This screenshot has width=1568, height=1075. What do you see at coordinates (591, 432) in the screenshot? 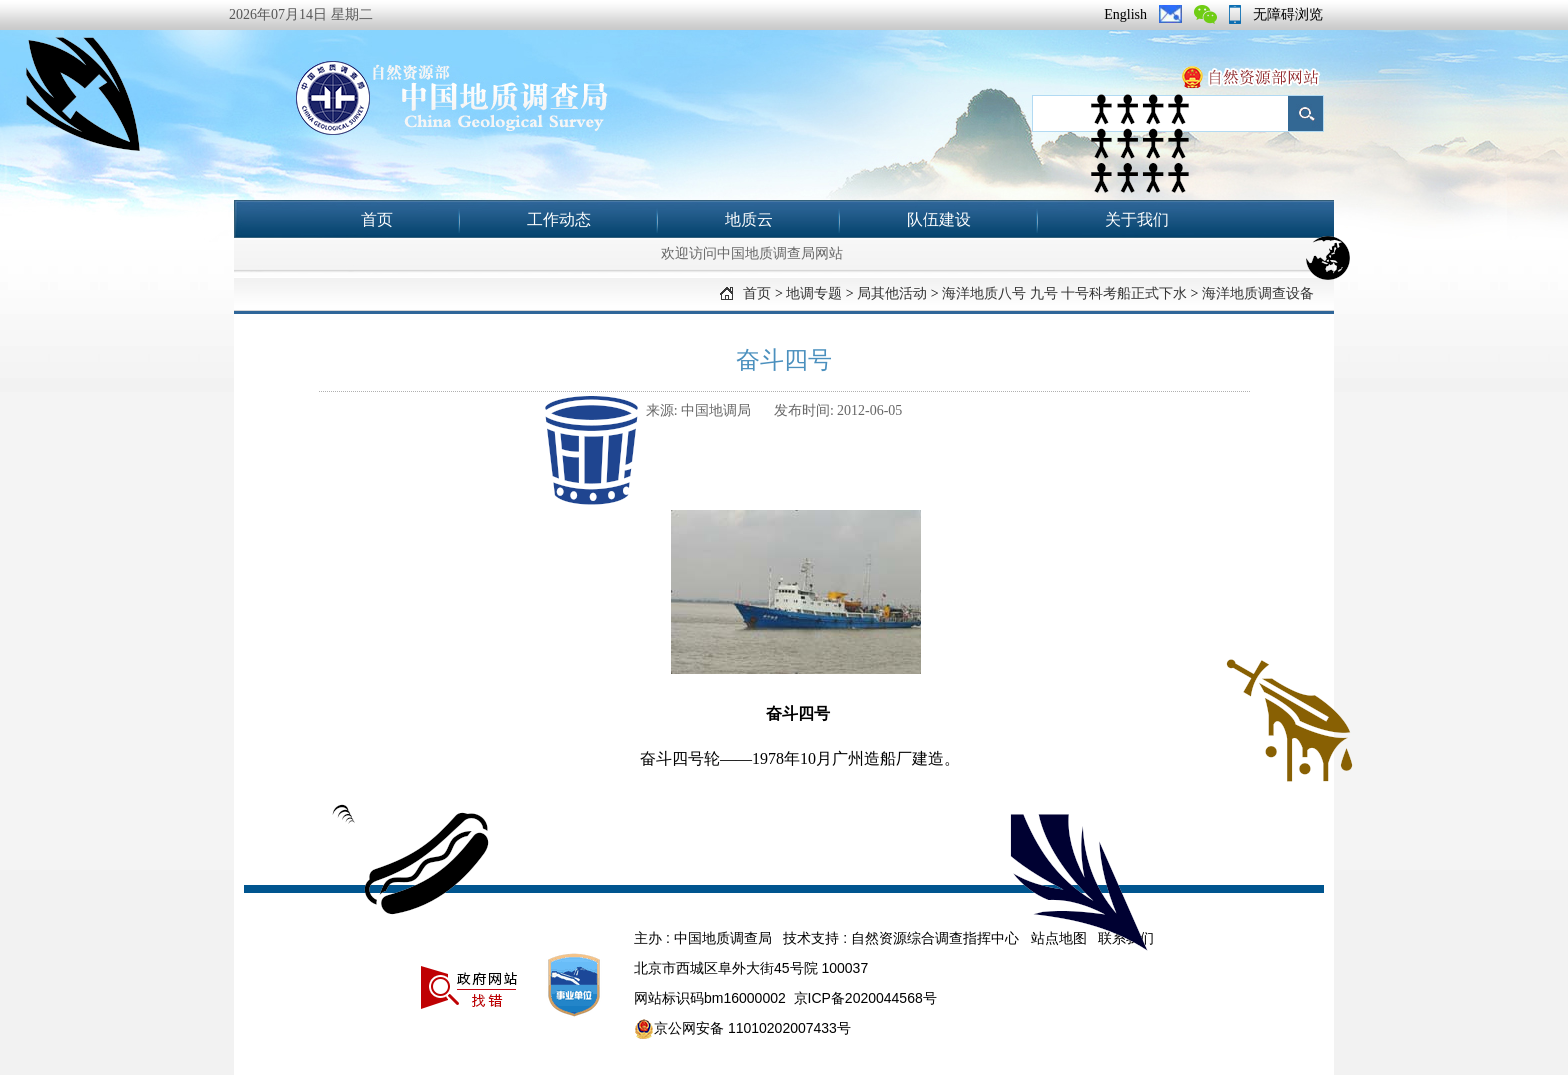
I see `empty inventory or storage container` at bounding box center [591, 432].